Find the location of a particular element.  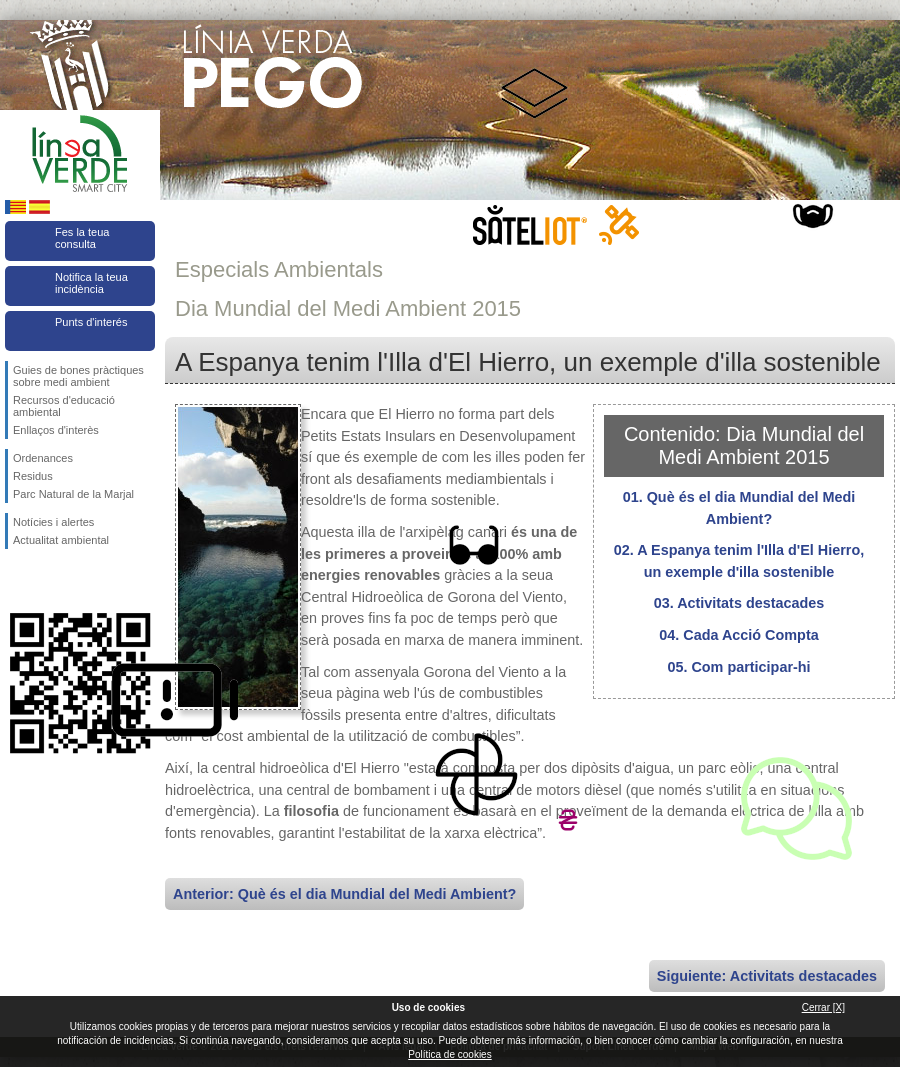

indicates Ukrainian hryvnia currency is located at coordinates (568, 820).